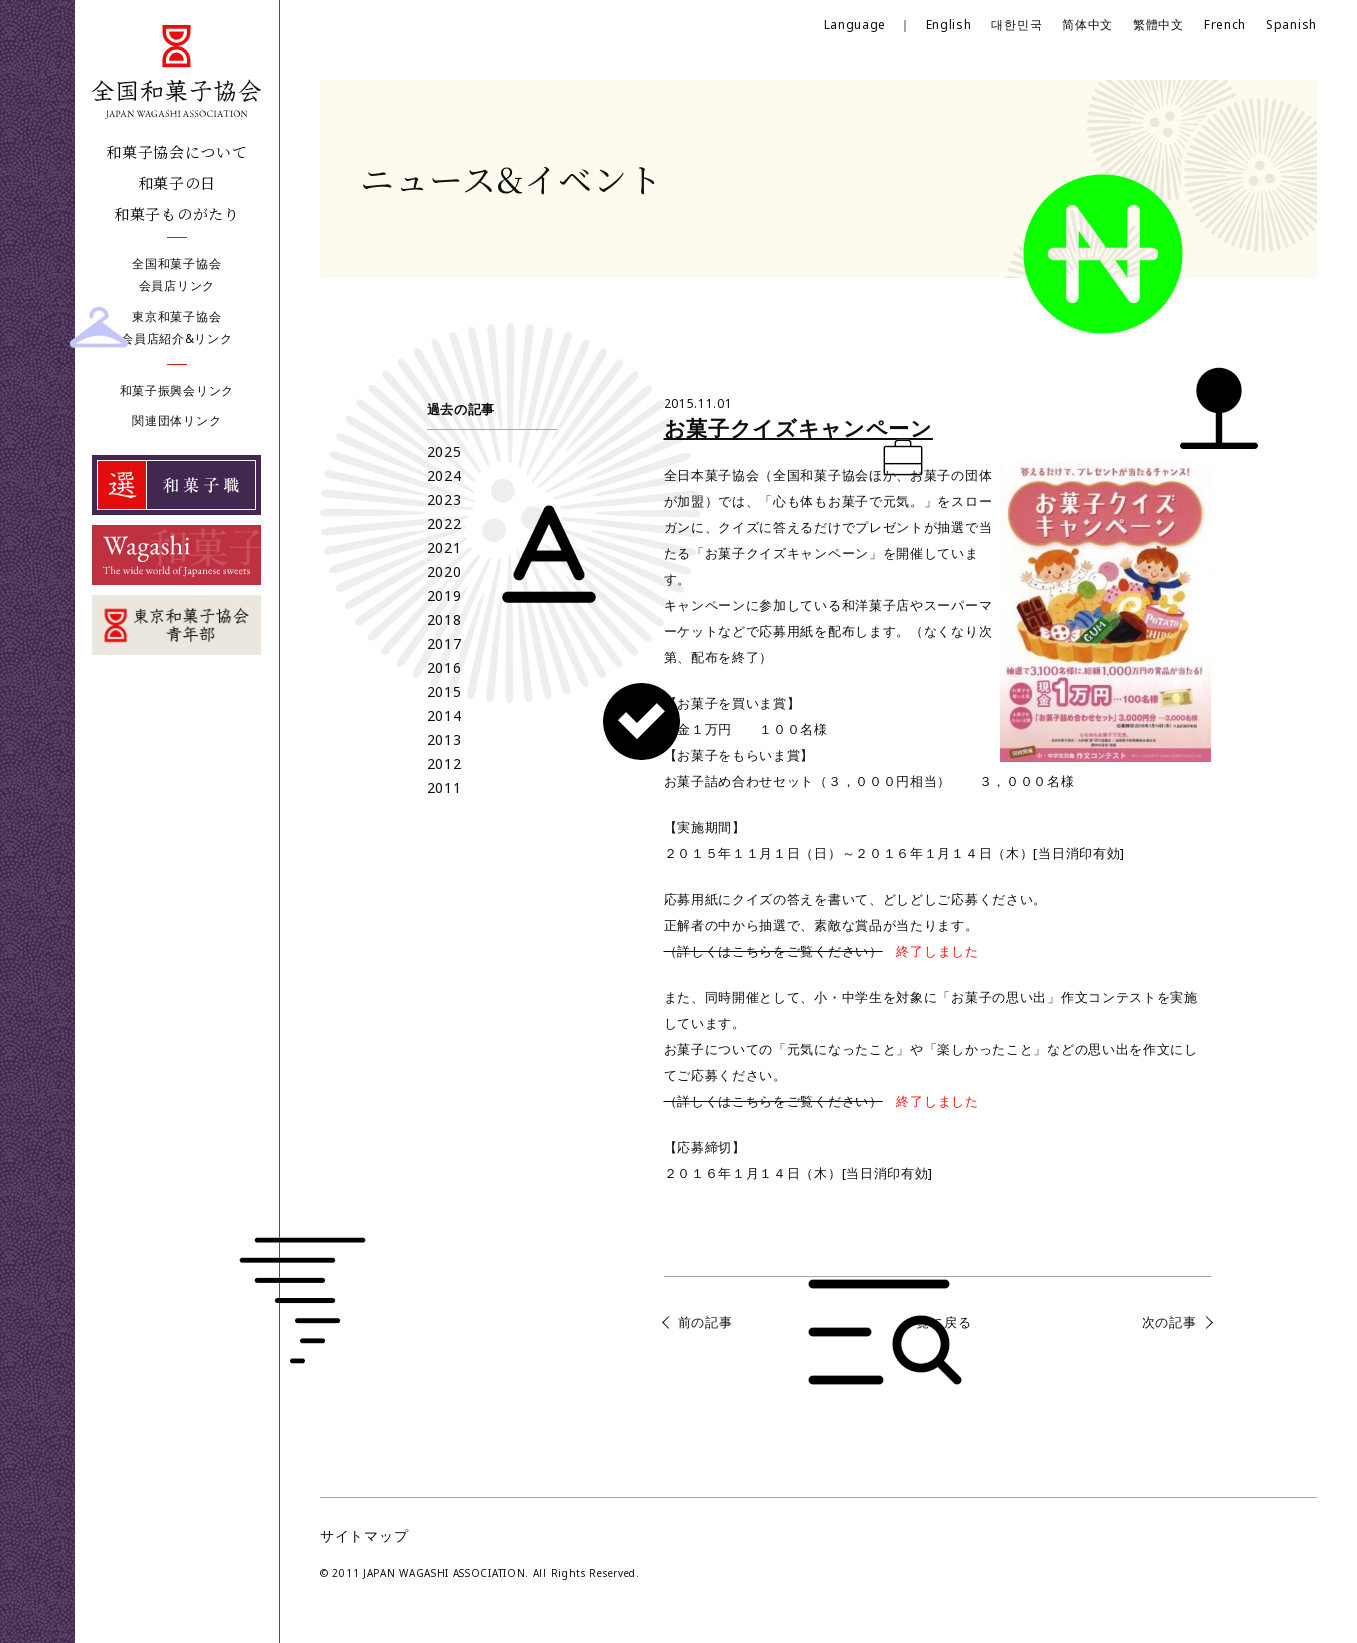 This screenshot has width=1357, height=1643. Describe the element at coordinates (549, 556) in the screenshot. I see `apply underline formatting to text` at that location.